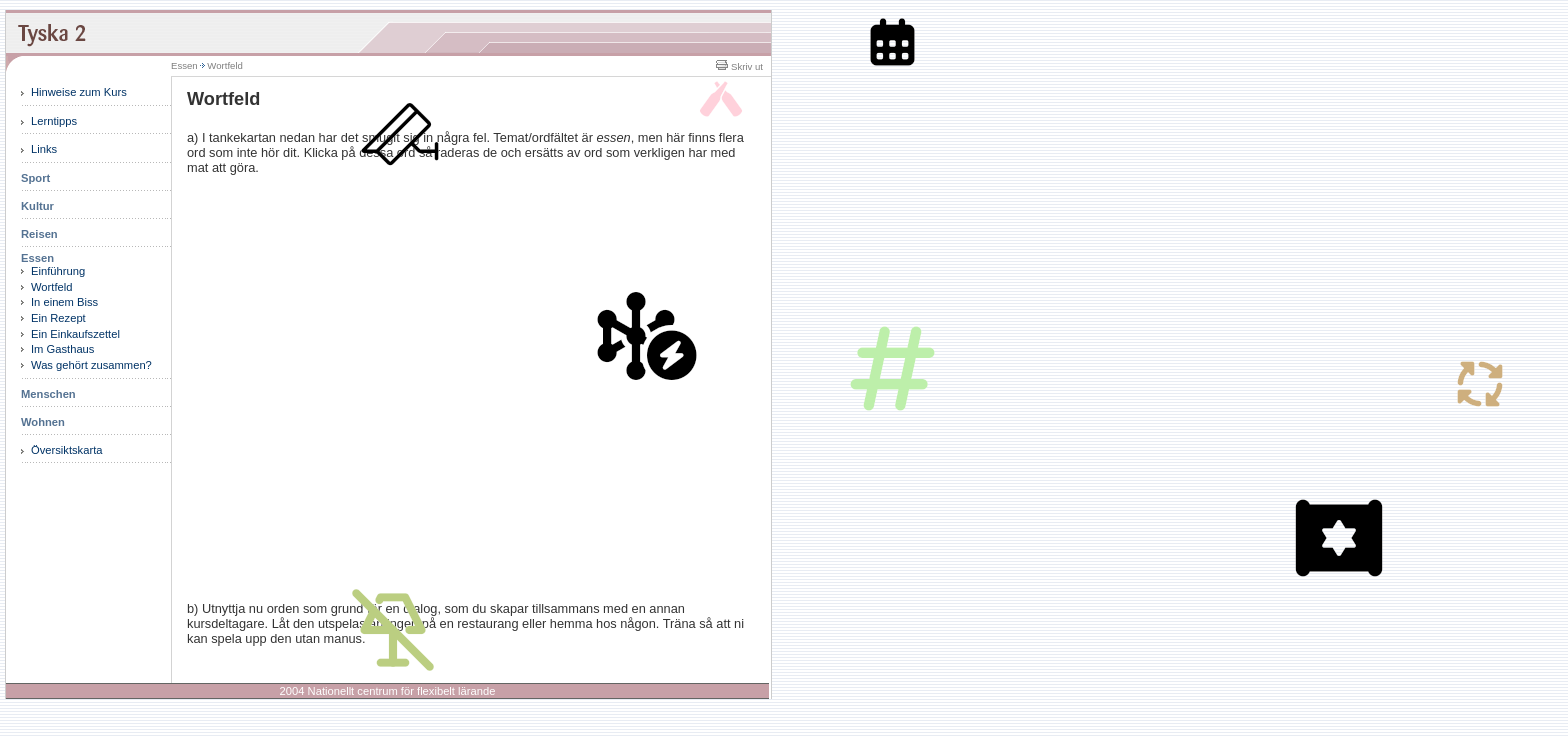 The image size is (1568, 738). I want to click on turn off desk lamp, so click(393, 630).